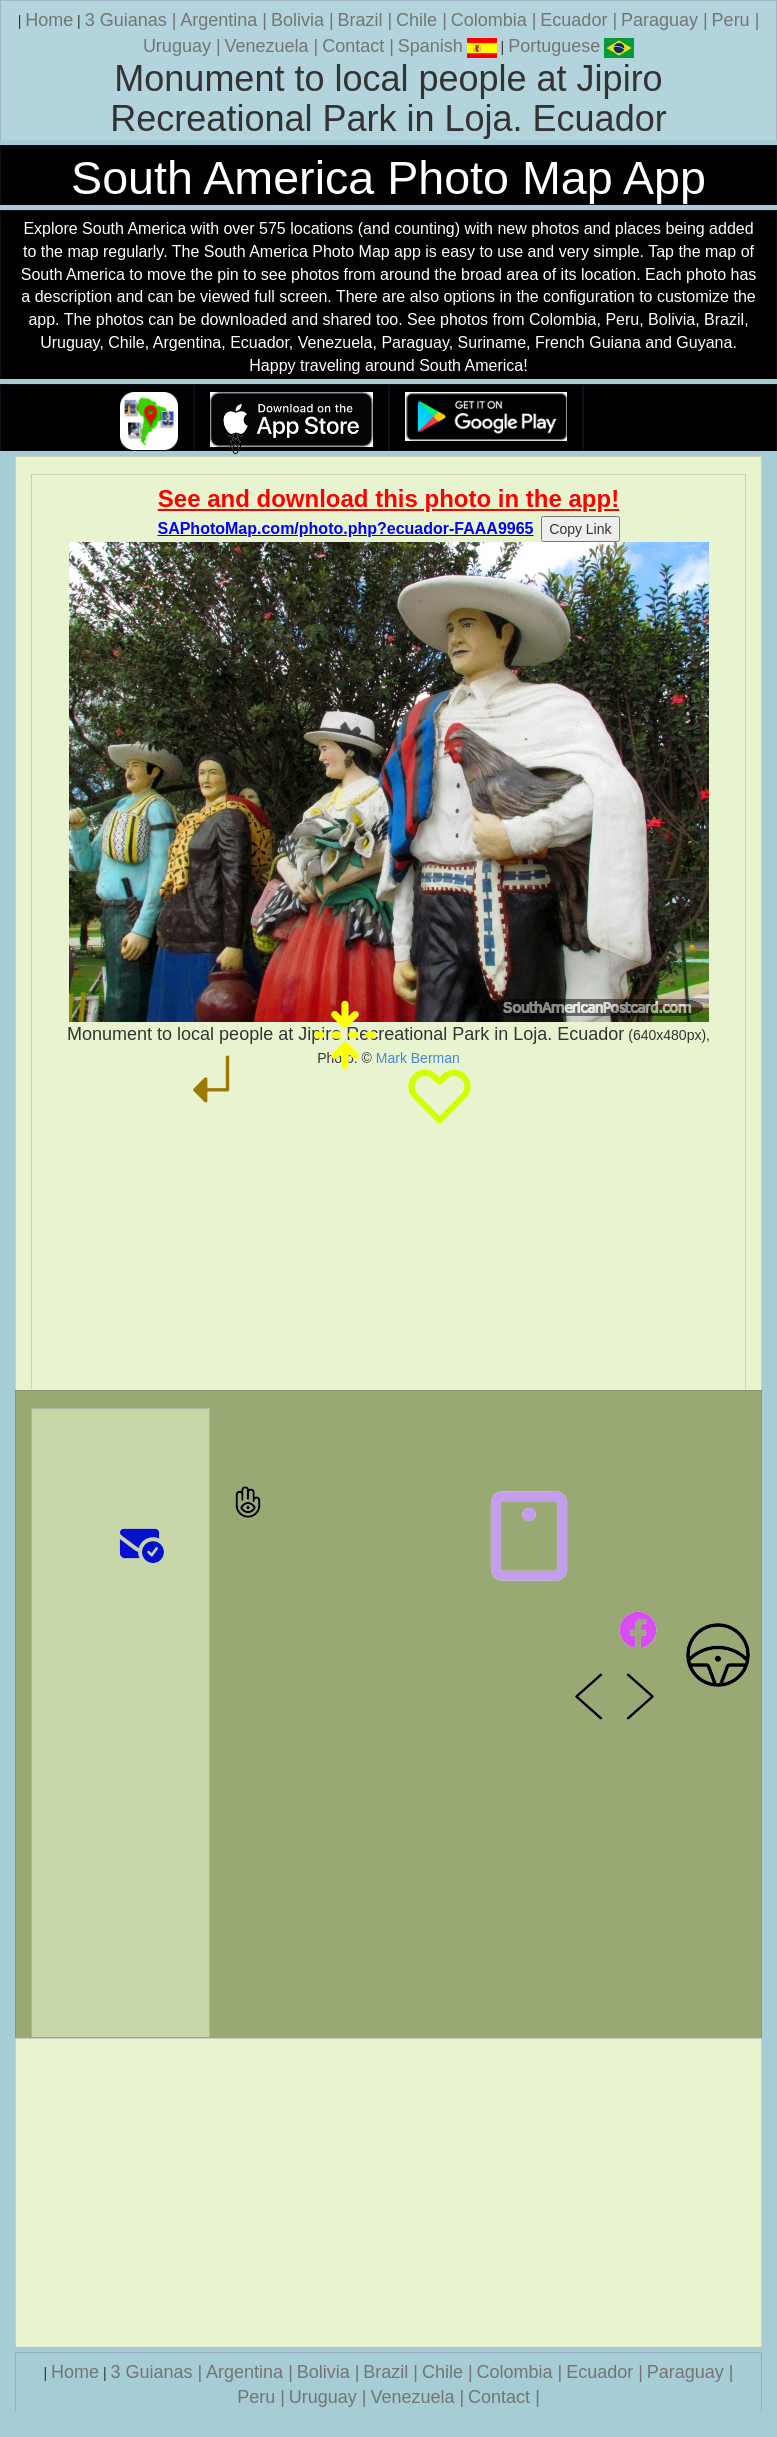 This screenshot has height=2437, width=777. I want to click on add to favorites, so click(439, 1094).